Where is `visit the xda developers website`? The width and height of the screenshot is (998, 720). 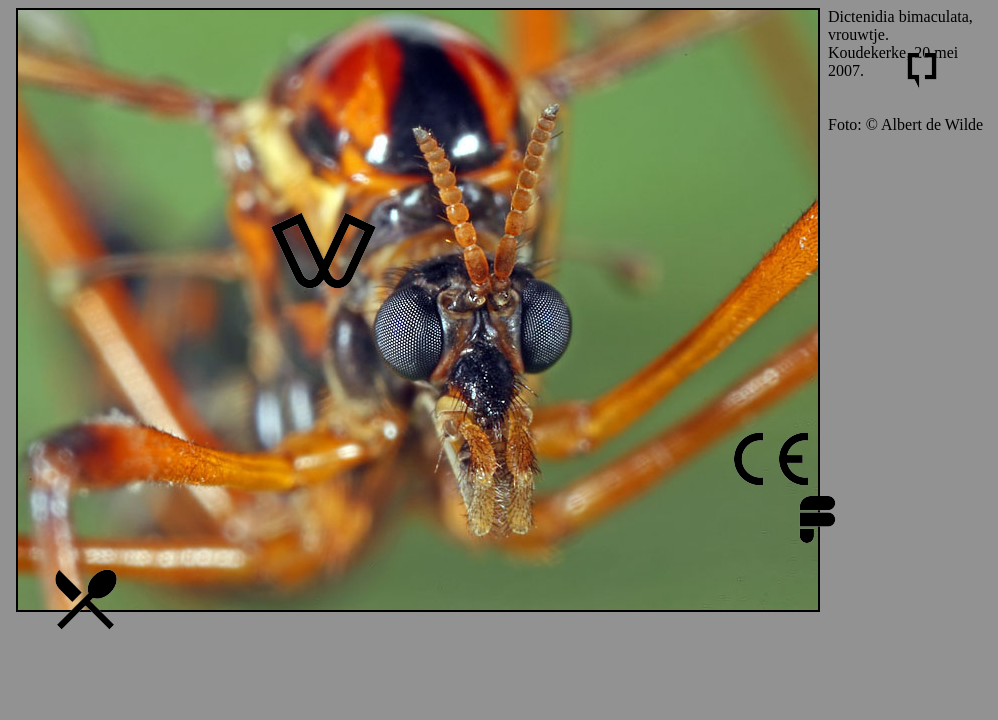 visit the xda developers website is located at coordinates (922, 71).